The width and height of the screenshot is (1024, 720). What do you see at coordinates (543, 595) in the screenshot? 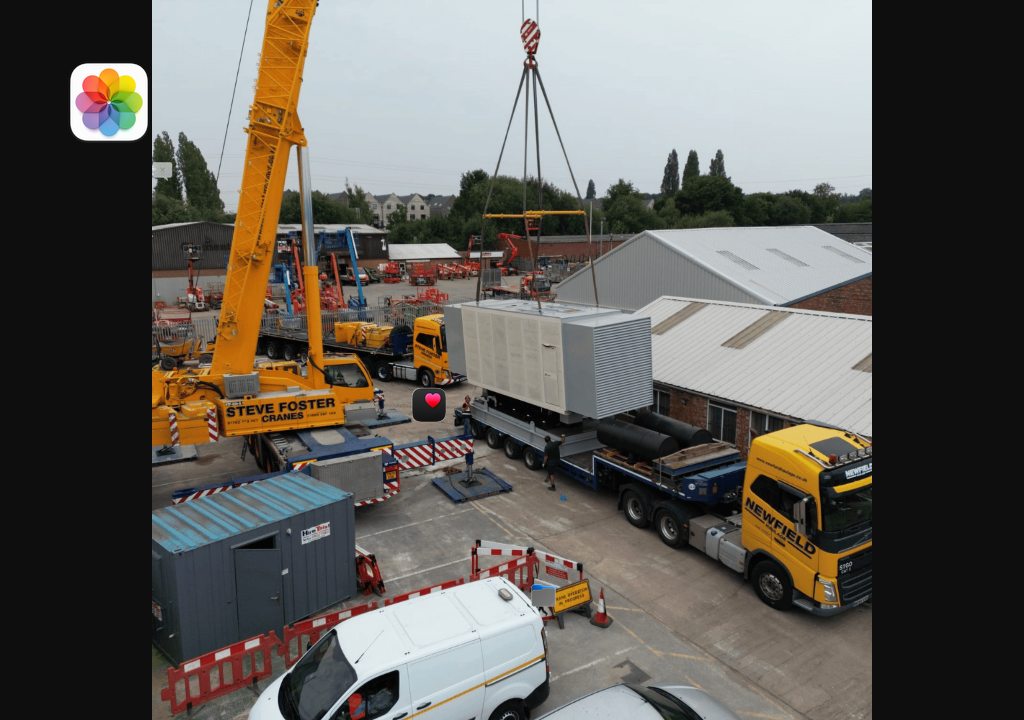
I see `open folder to view contents` at bounding box center [543, 595].